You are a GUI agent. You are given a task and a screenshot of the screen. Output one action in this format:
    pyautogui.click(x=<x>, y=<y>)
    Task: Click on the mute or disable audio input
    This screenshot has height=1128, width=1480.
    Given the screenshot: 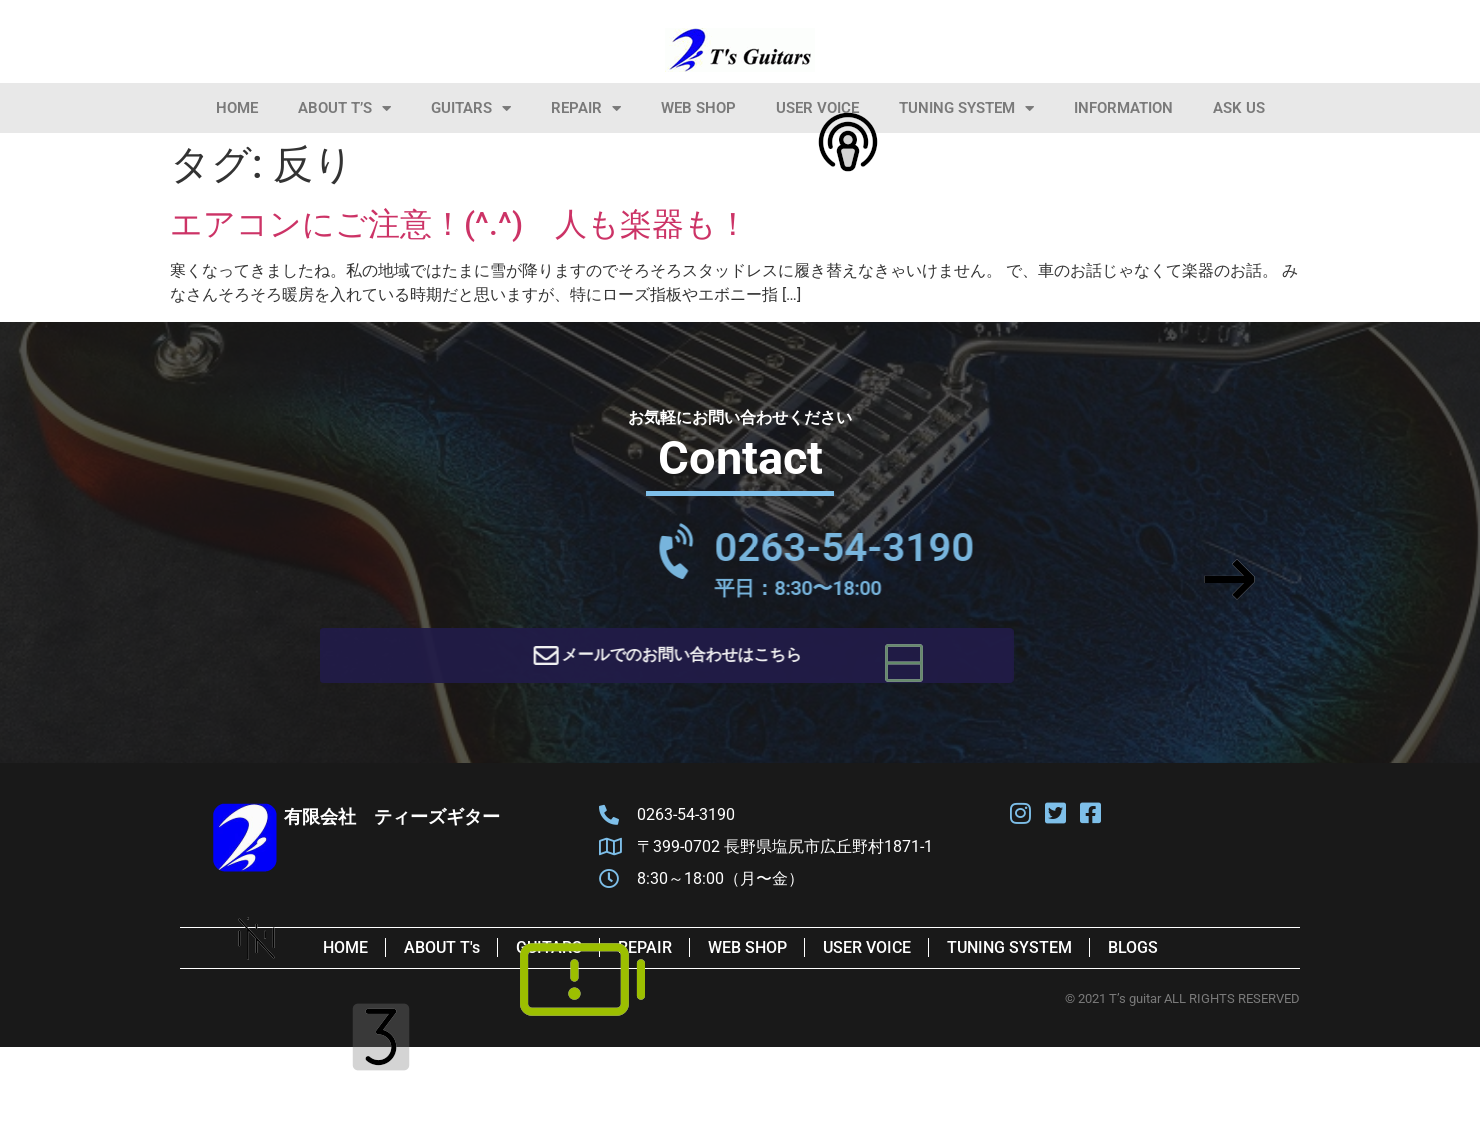 What is the action you would take?
    pyautogui.click(x=256, y=938)
    